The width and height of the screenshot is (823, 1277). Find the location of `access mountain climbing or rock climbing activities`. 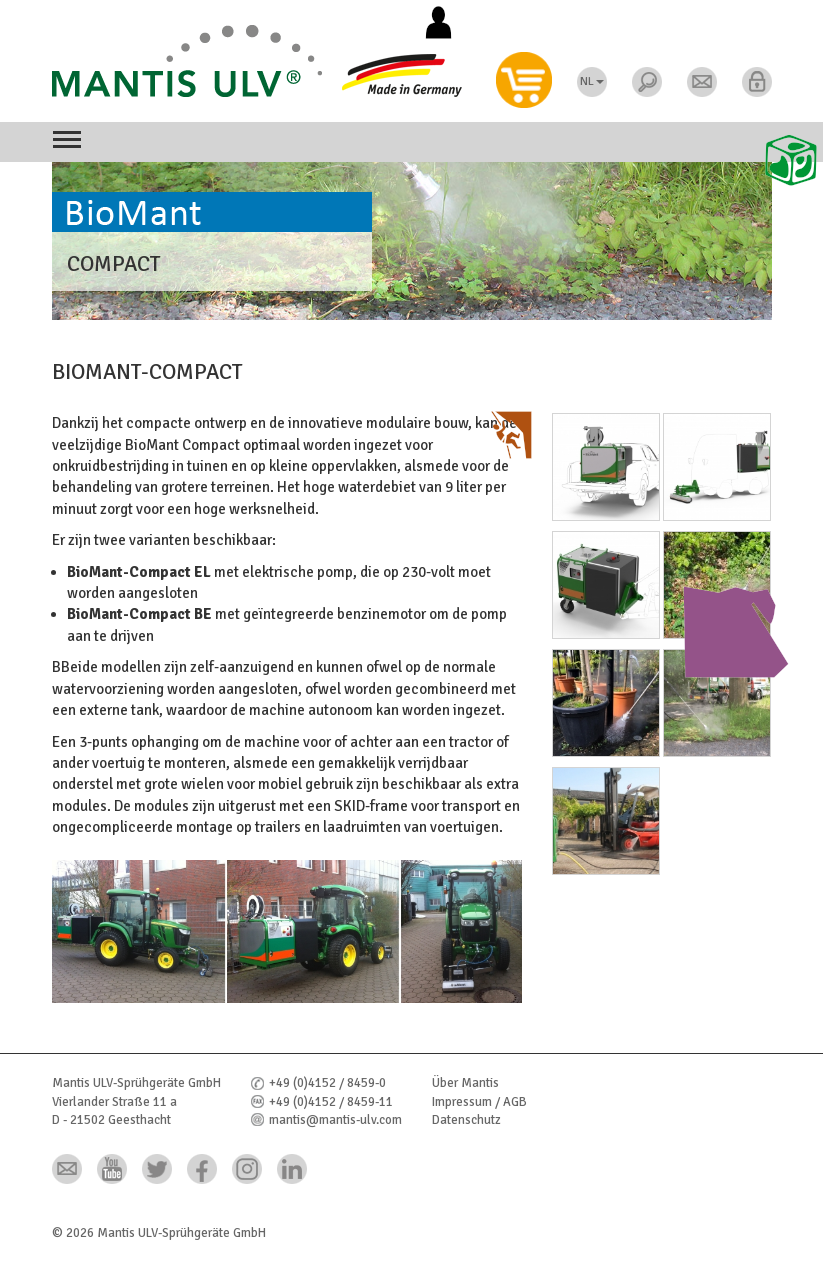

access mountain climbing or rock climbing activities is located at coordinates (508, 435).